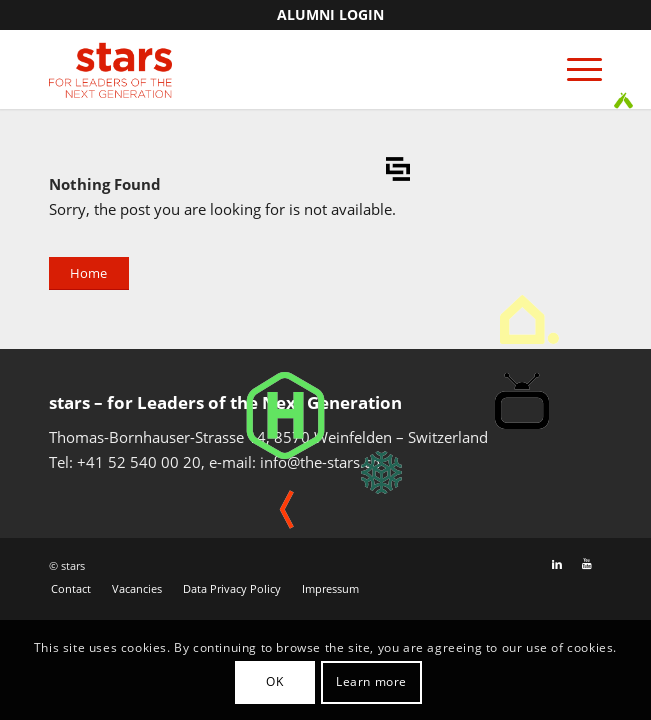 The width and height of the screenshot is (651, 720). Describe the element at coordinates (398, 169) in the screenshot. I see `skaffold application or service` at that location.